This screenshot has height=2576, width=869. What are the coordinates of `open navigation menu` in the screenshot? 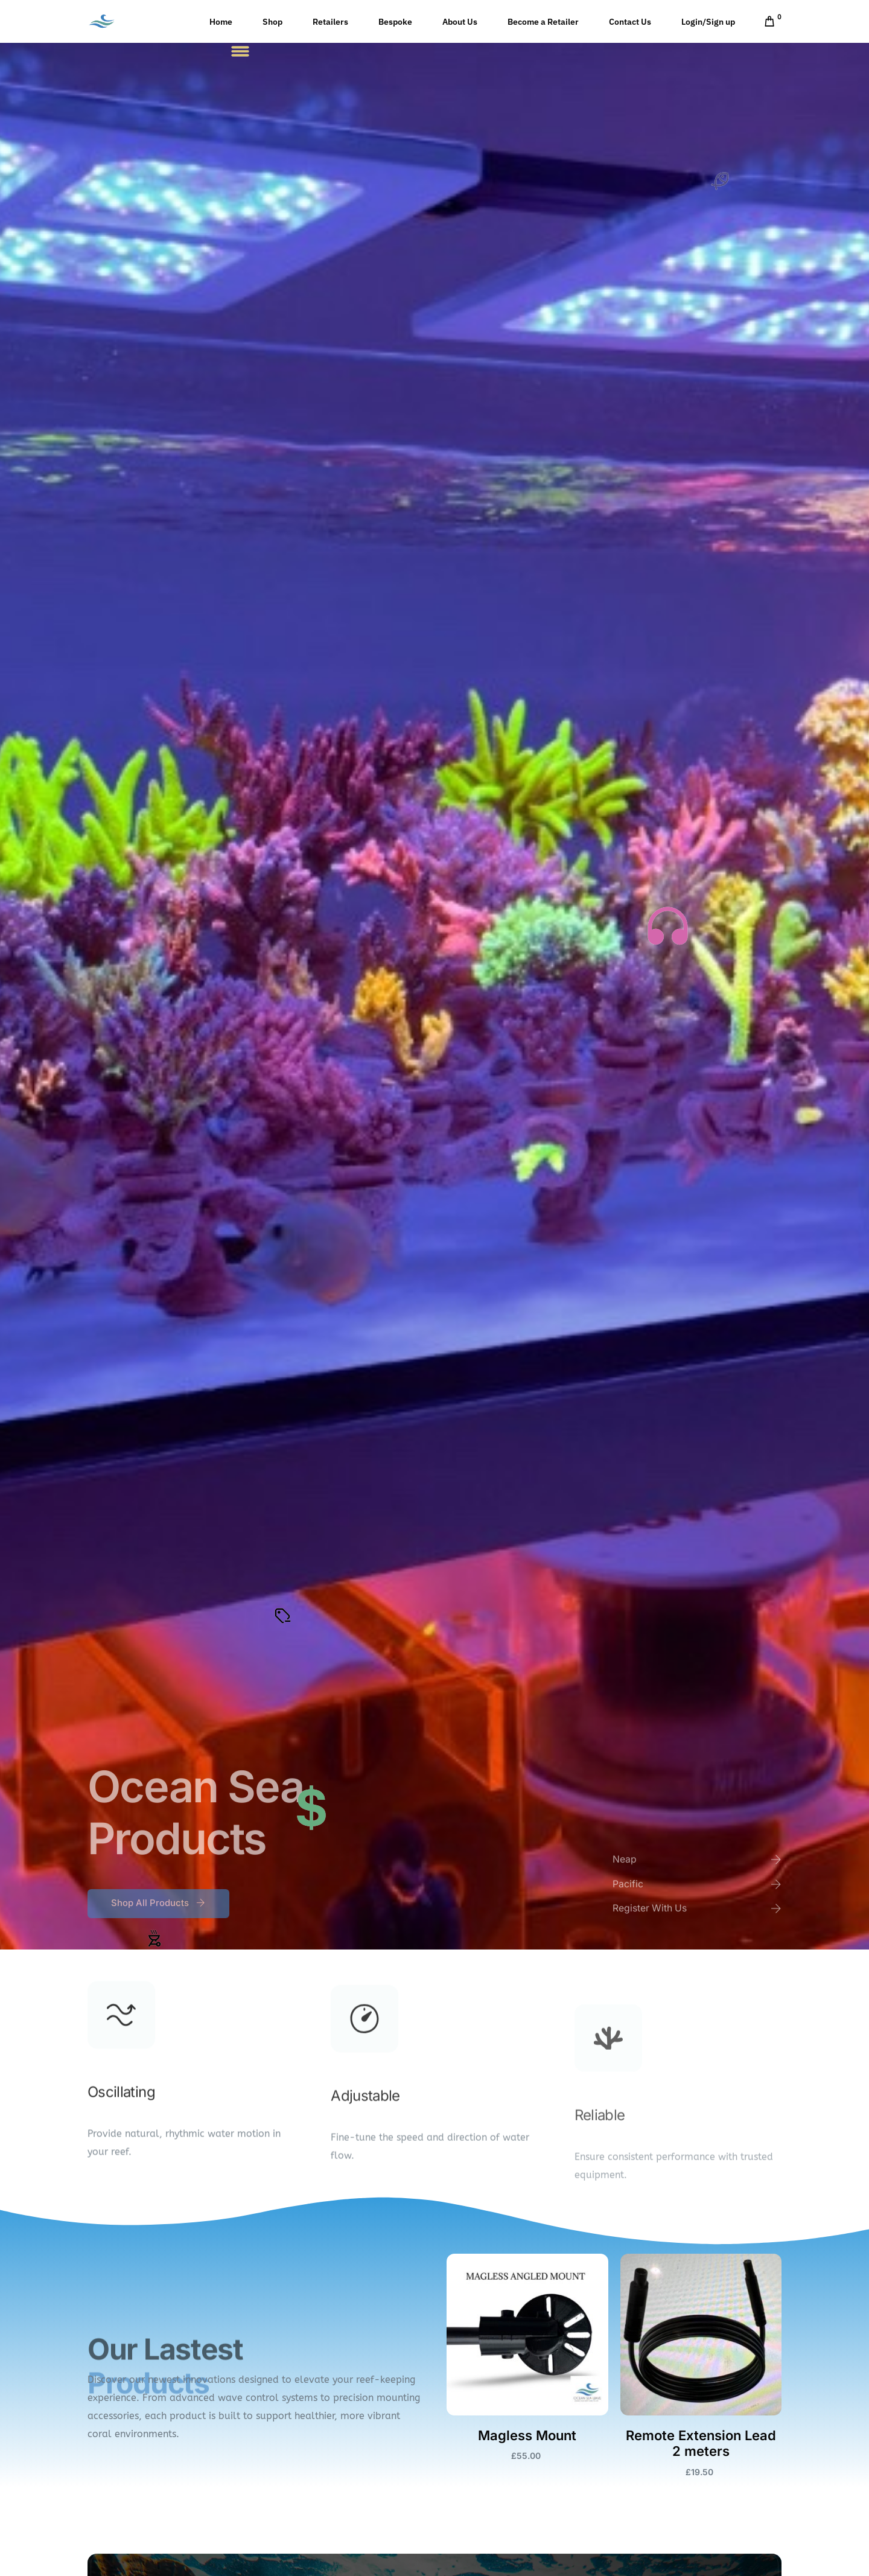 It's located at (240, 51).